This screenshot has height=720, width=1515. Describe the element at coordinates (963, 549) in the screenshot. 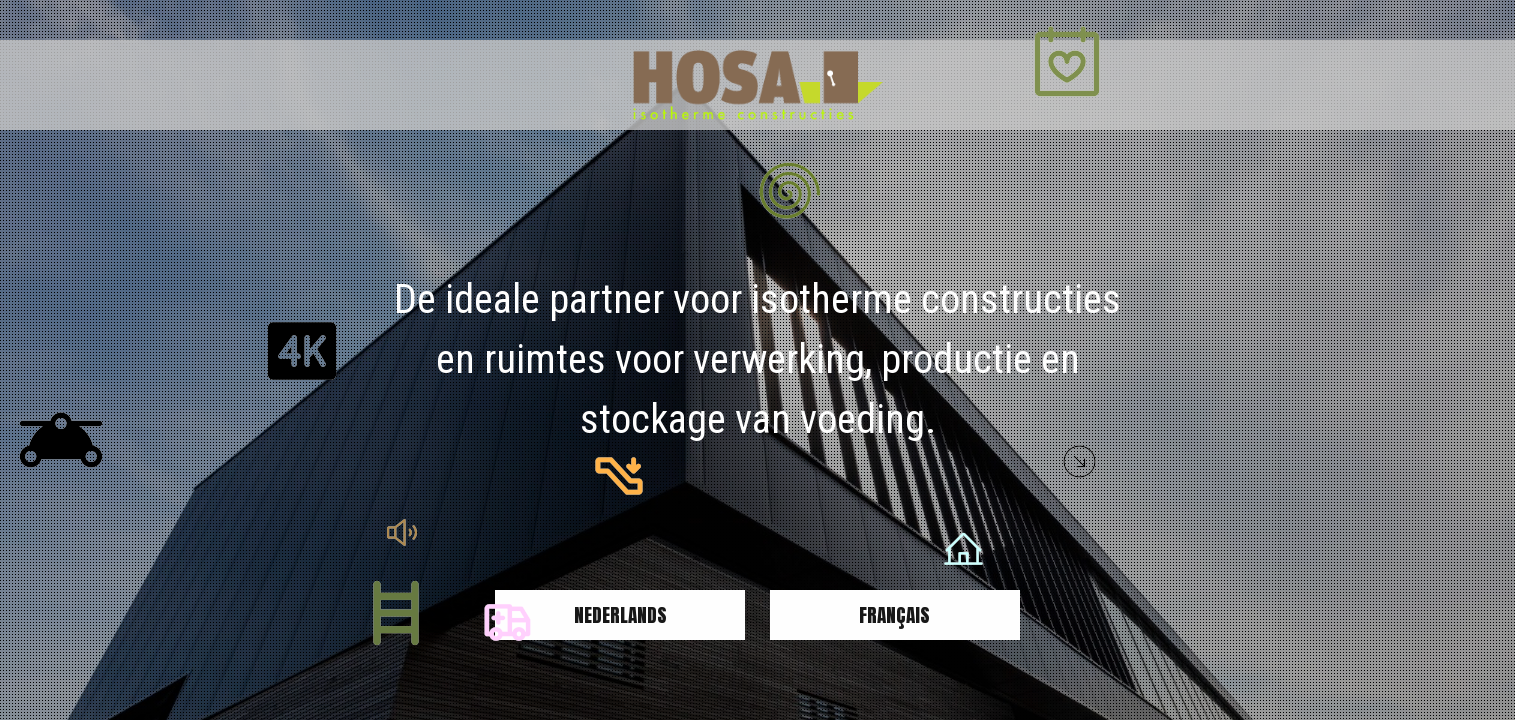

I see `navigate to home screen` at that location.